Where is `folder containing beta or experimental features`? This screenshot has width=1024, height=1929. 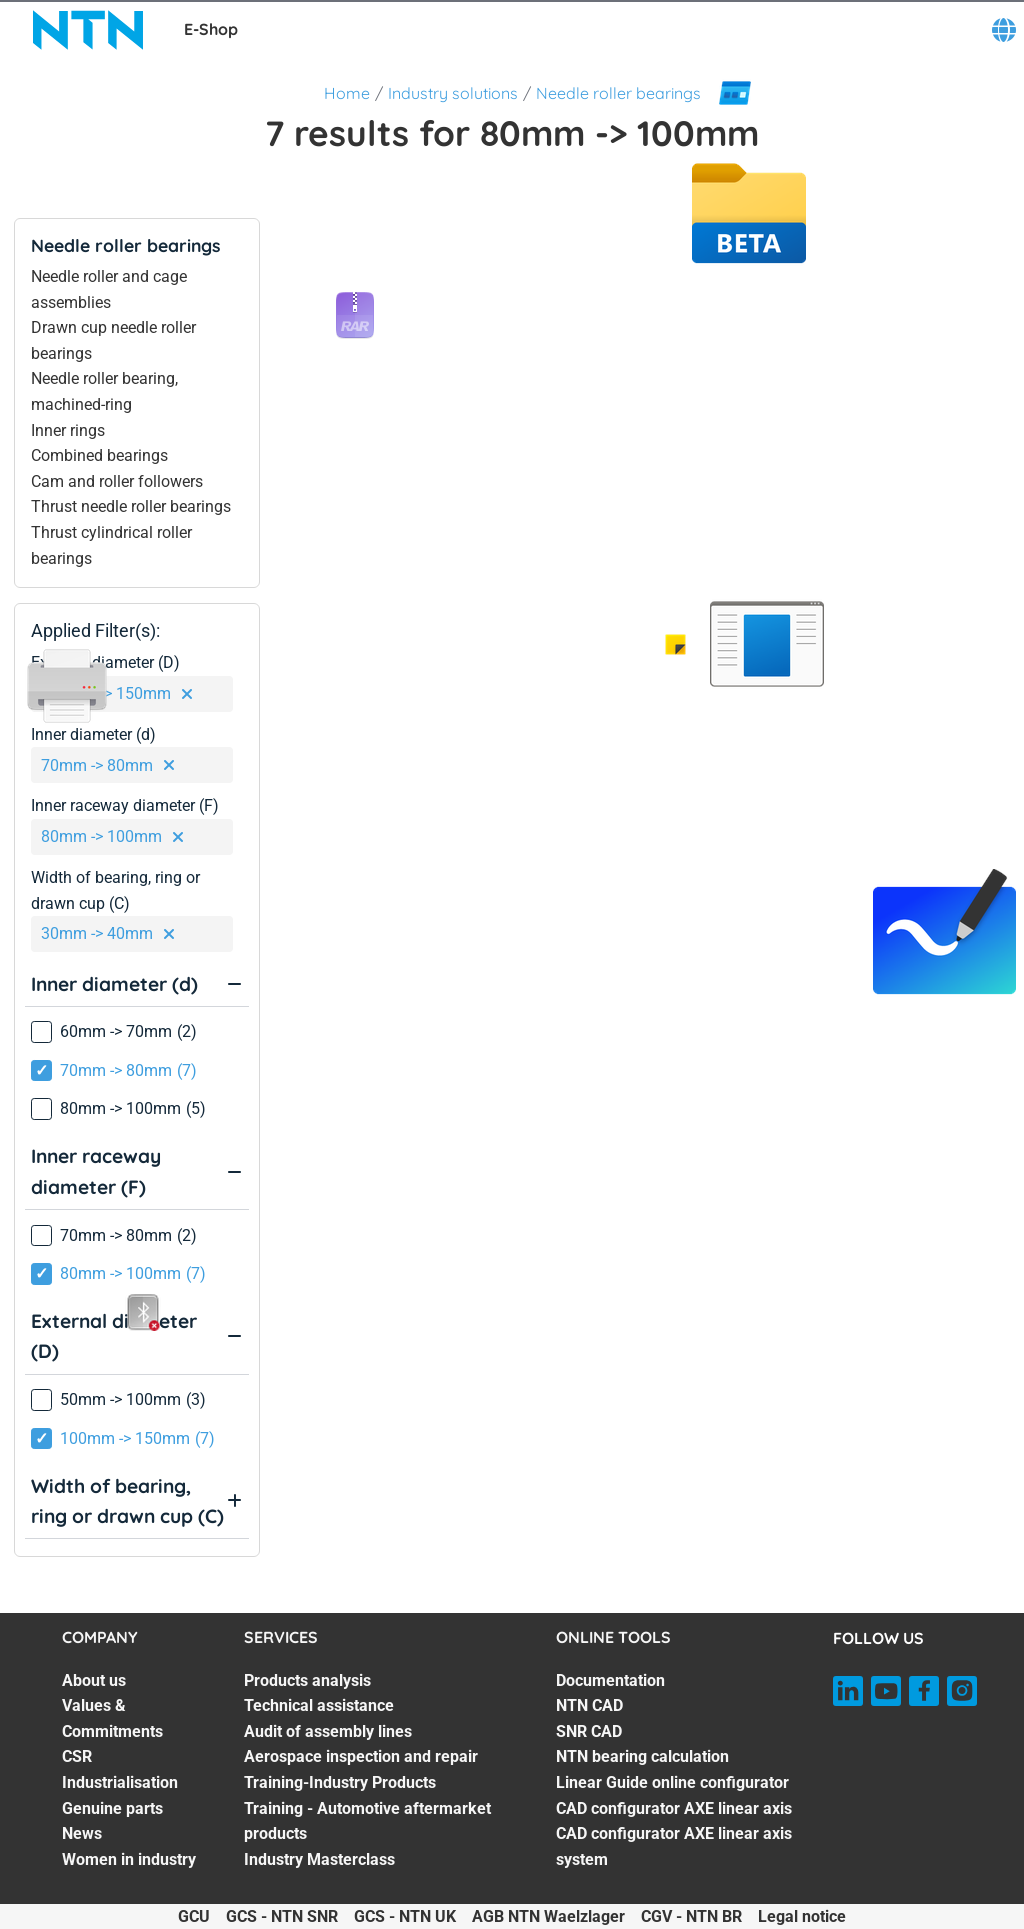
folder containing beta or experimental features is located at coordinates (749, 211).